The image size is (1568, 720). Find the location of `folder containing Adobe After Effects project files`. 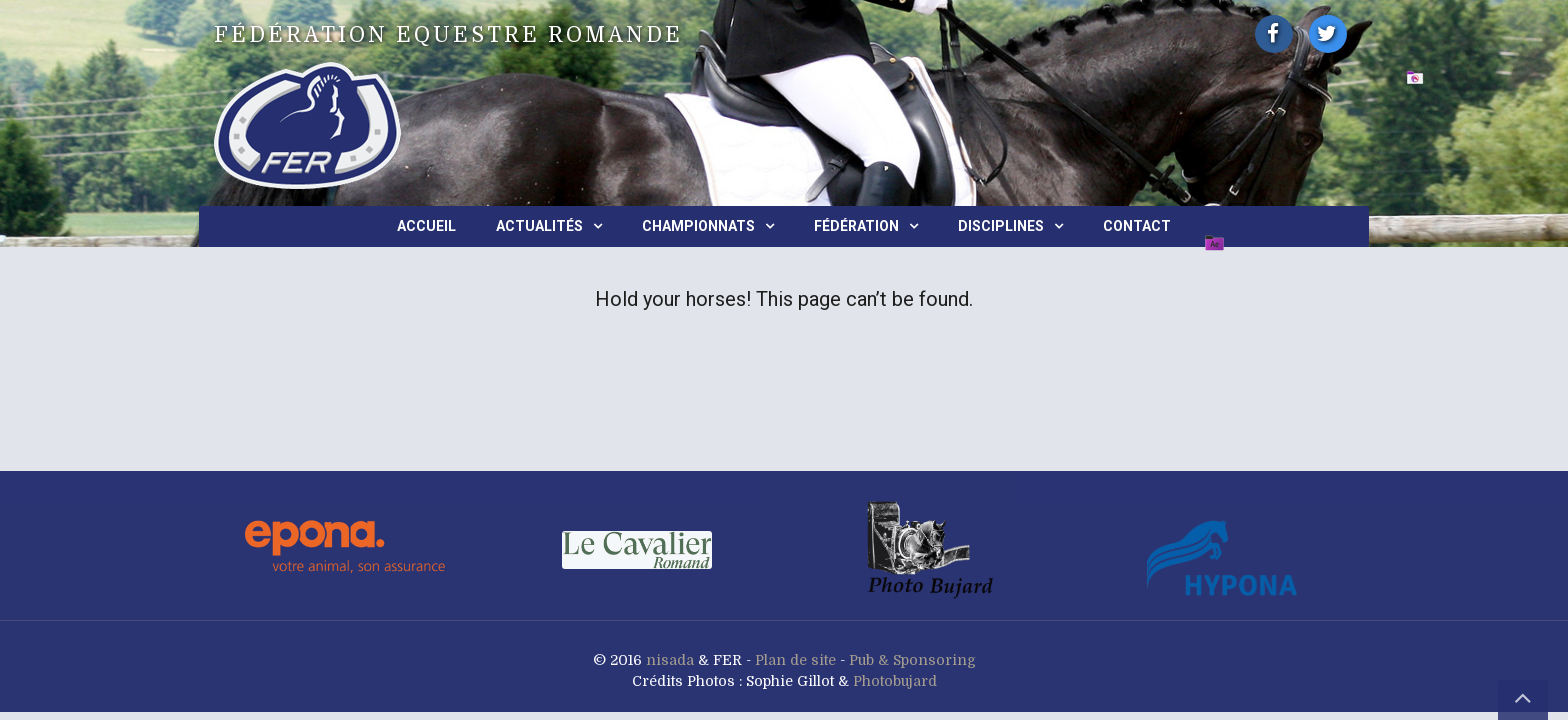

folder containing Adobe After Effects project files is located at coordinates (1214, 243).